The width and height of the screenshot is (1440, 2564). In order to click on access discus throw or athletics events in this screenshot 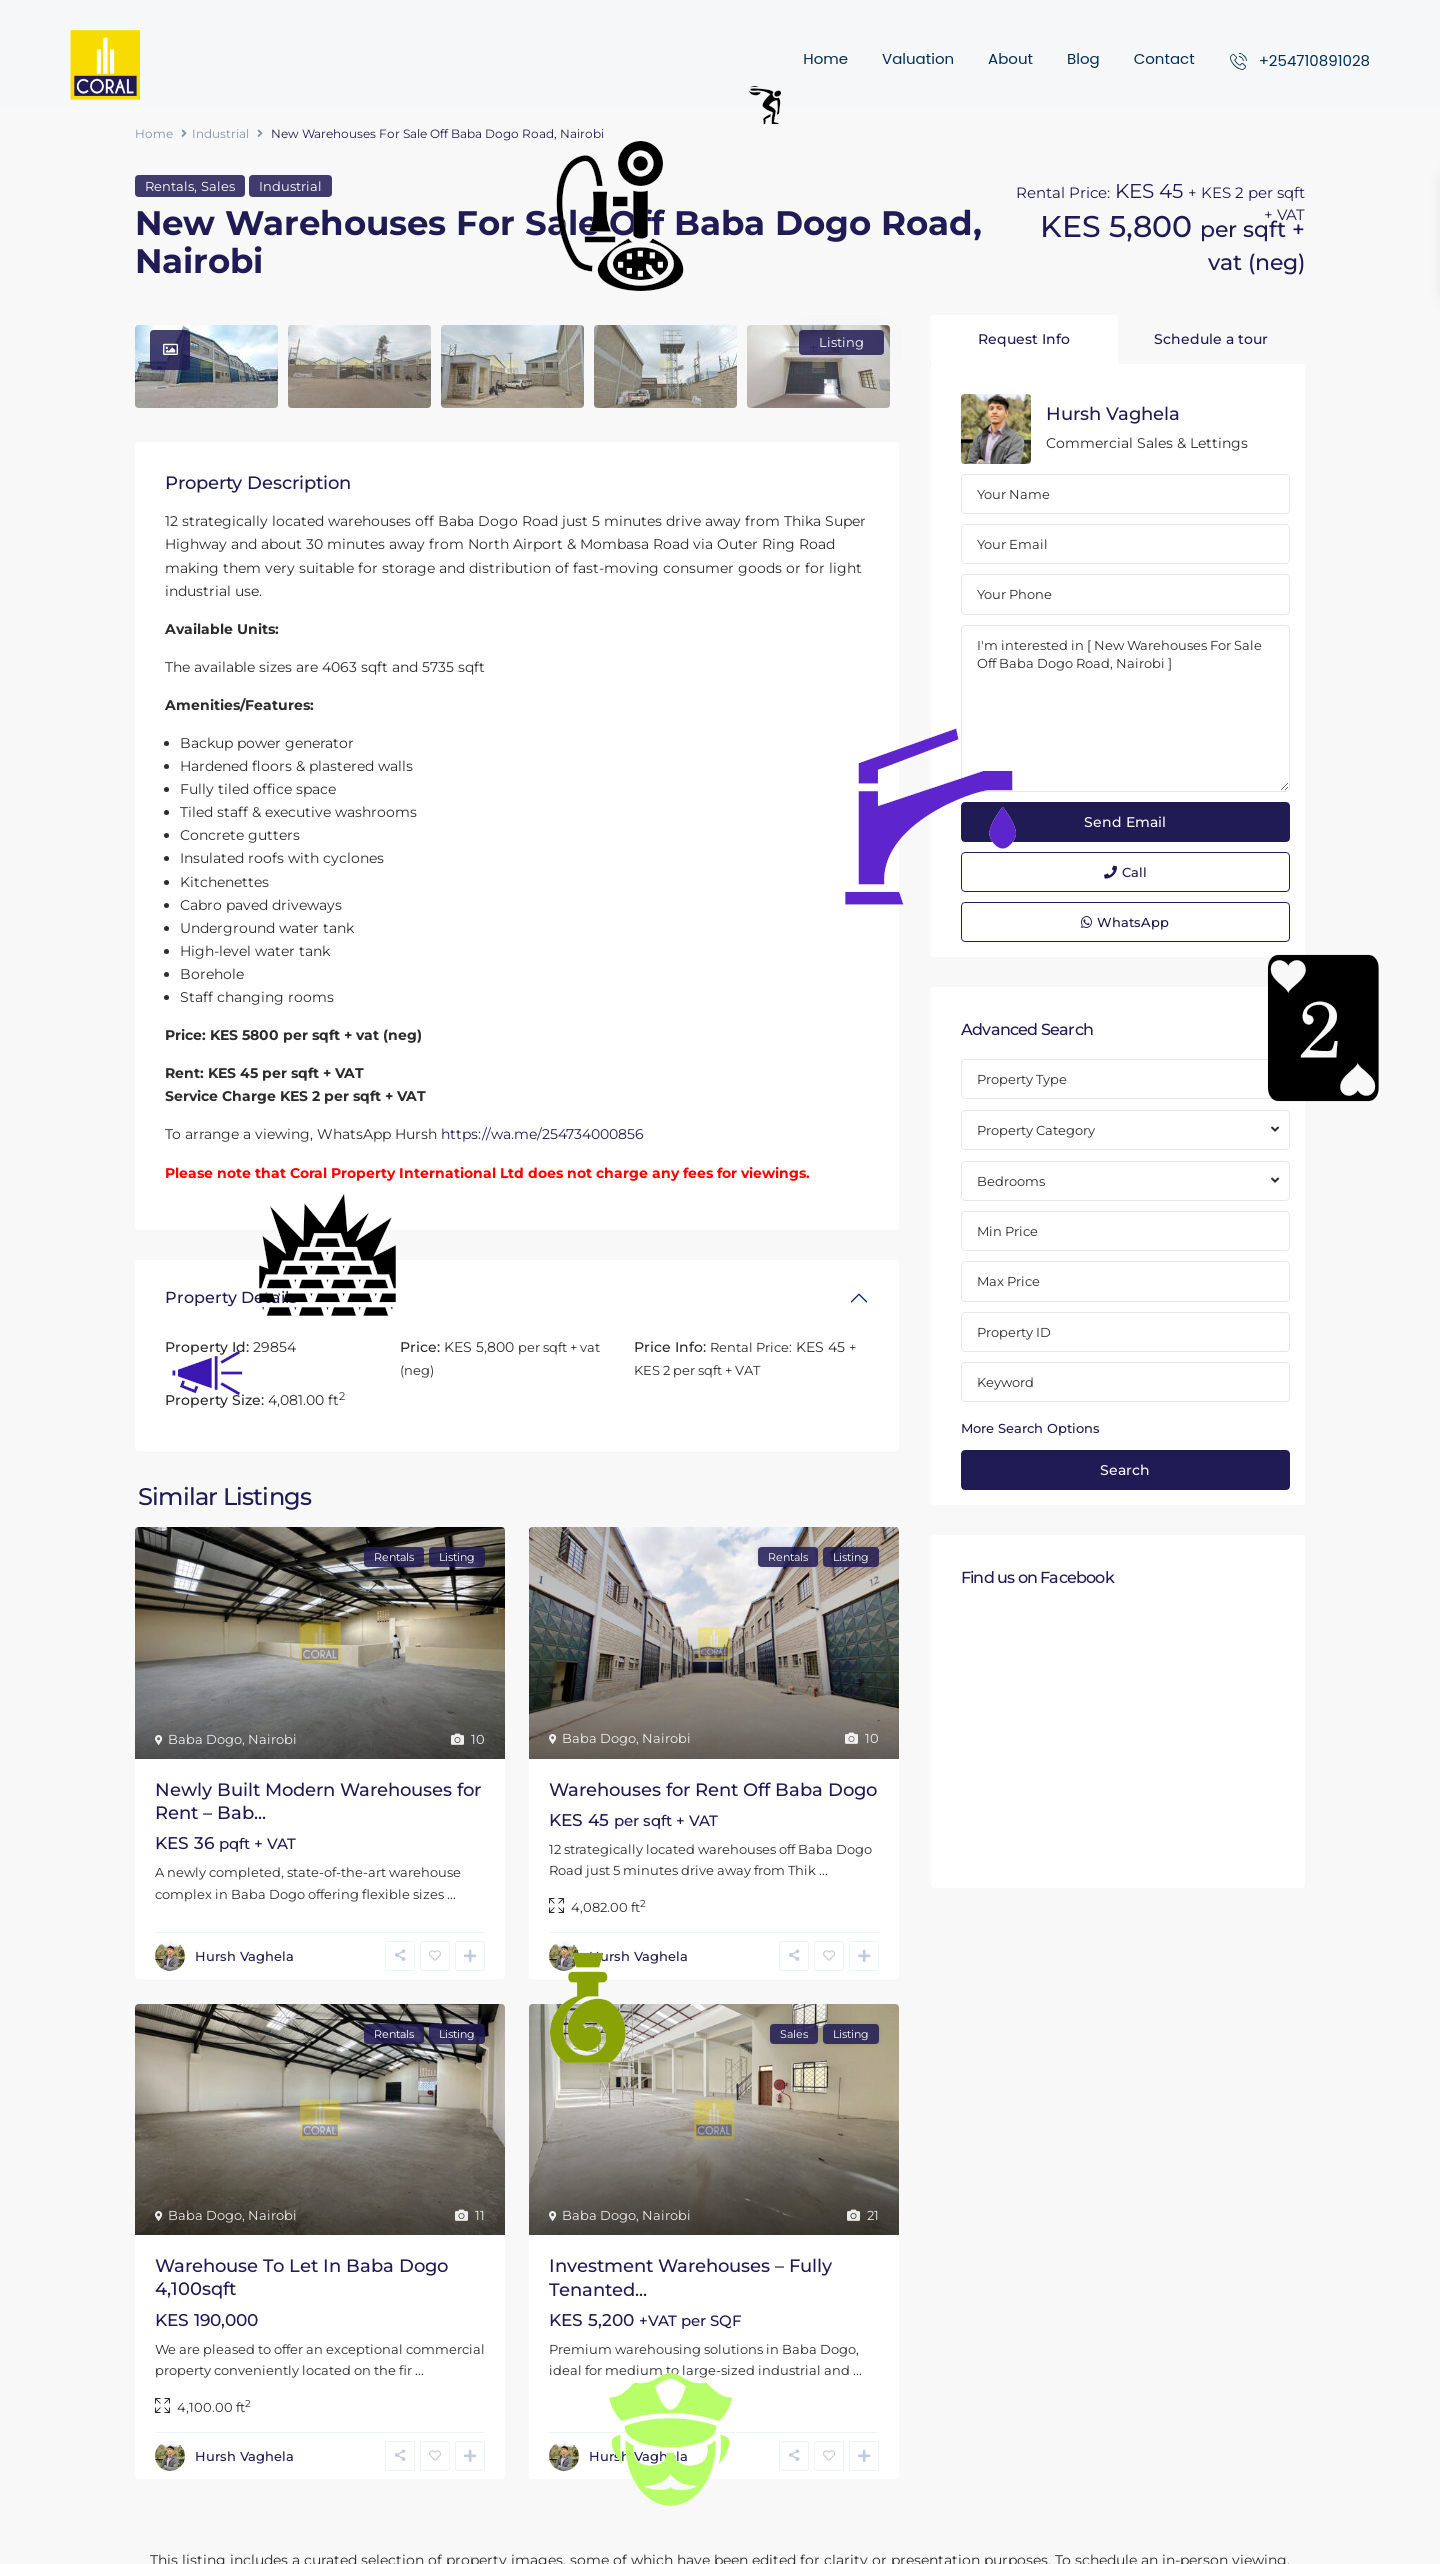, I will do `click(765, 105)`.